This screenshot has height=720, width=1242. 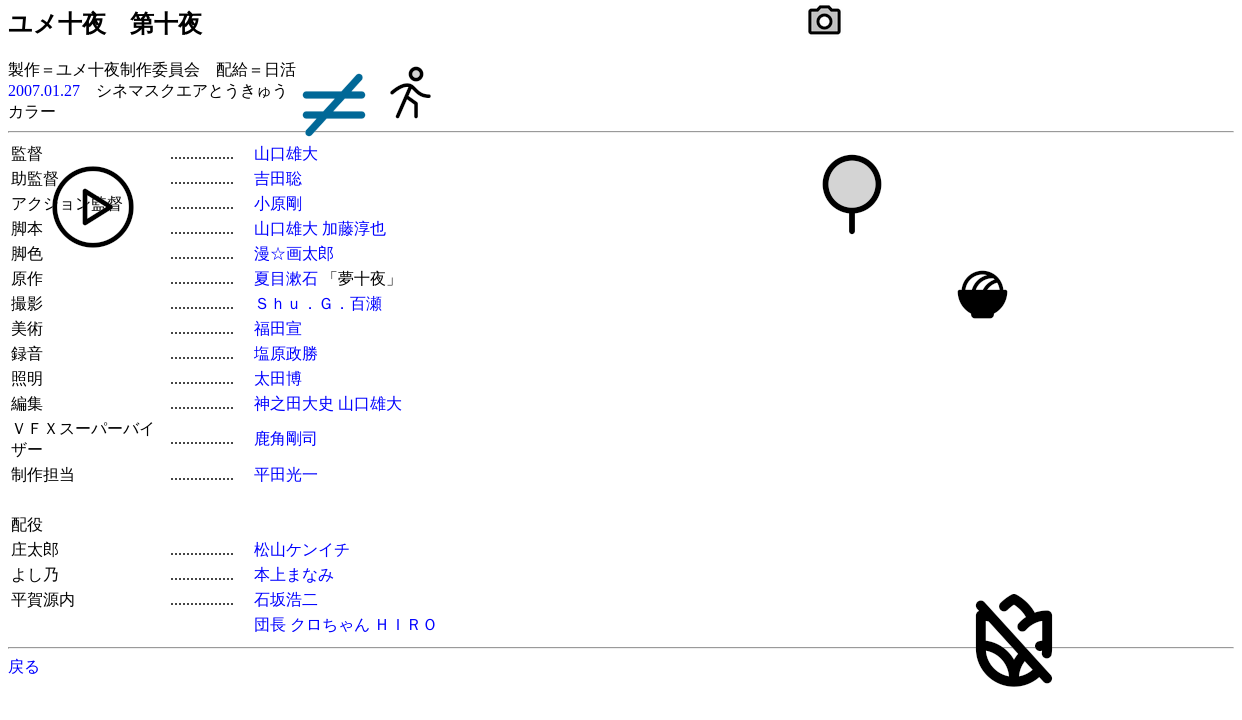 What do you see at coordinates (334, 105) in the screenshot?
I see `indicates values are not equal or mismatched` at bounding box center [334, 105].